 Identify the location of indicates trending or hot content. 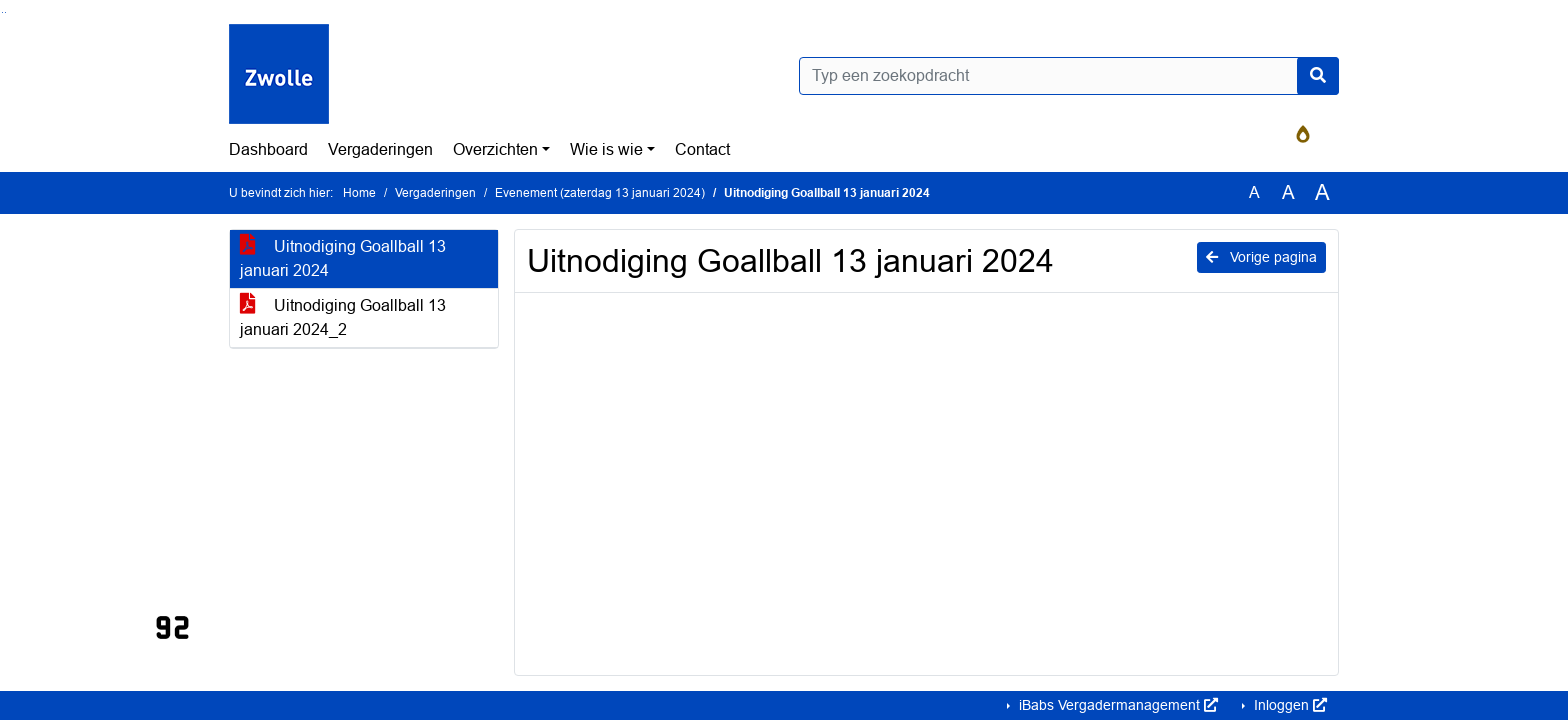
(1303, 134).